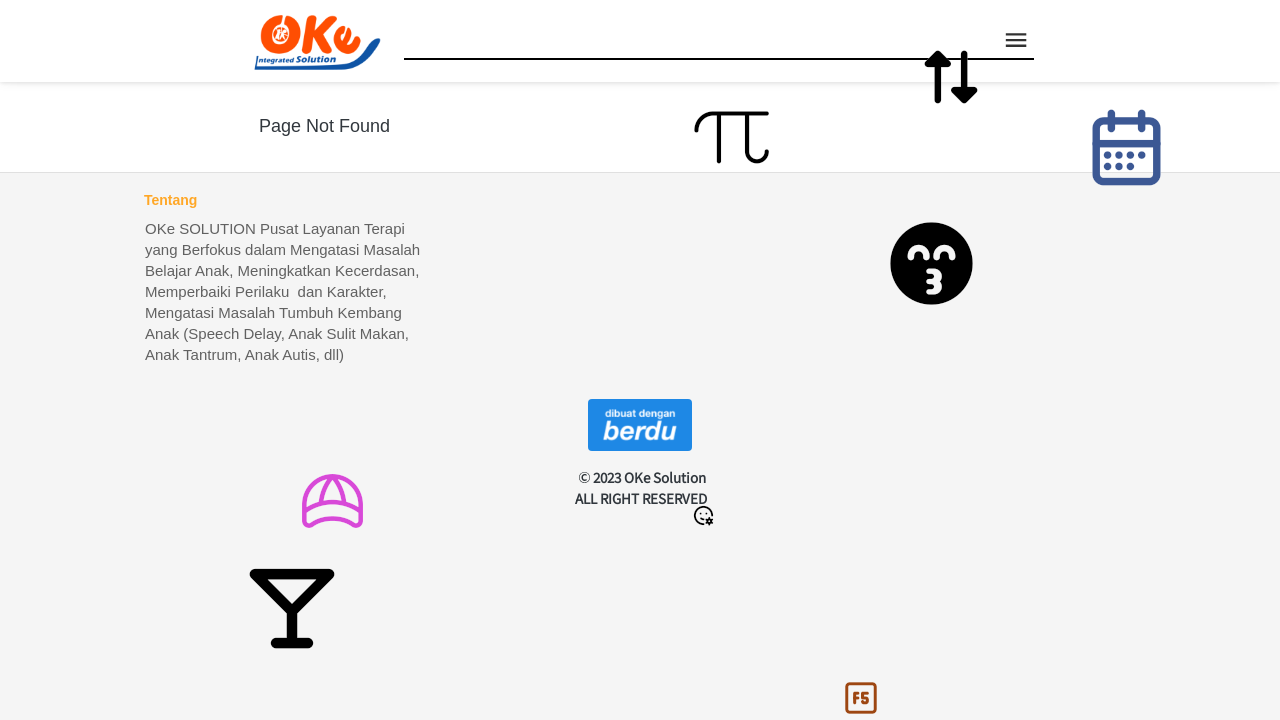  I want to click on customize emoji or reaction settings, so click(703, 515).